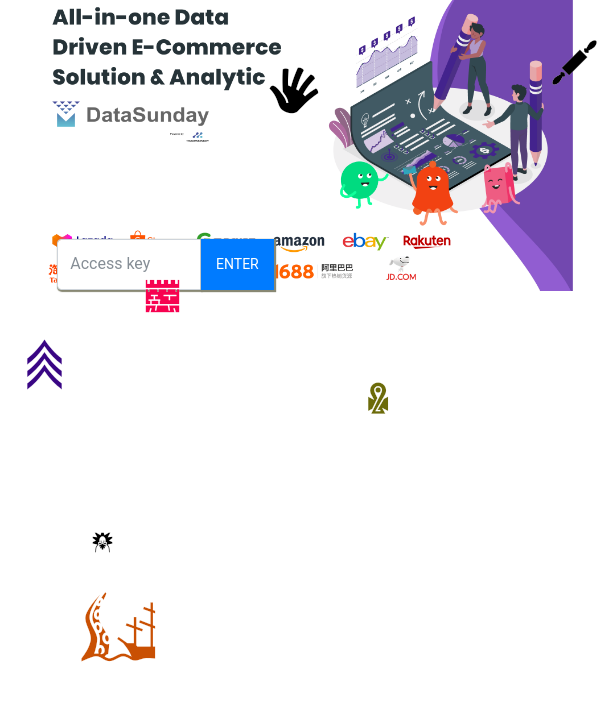  I want to click on sea monster encounter or kraken attack event, so click(118, 625).